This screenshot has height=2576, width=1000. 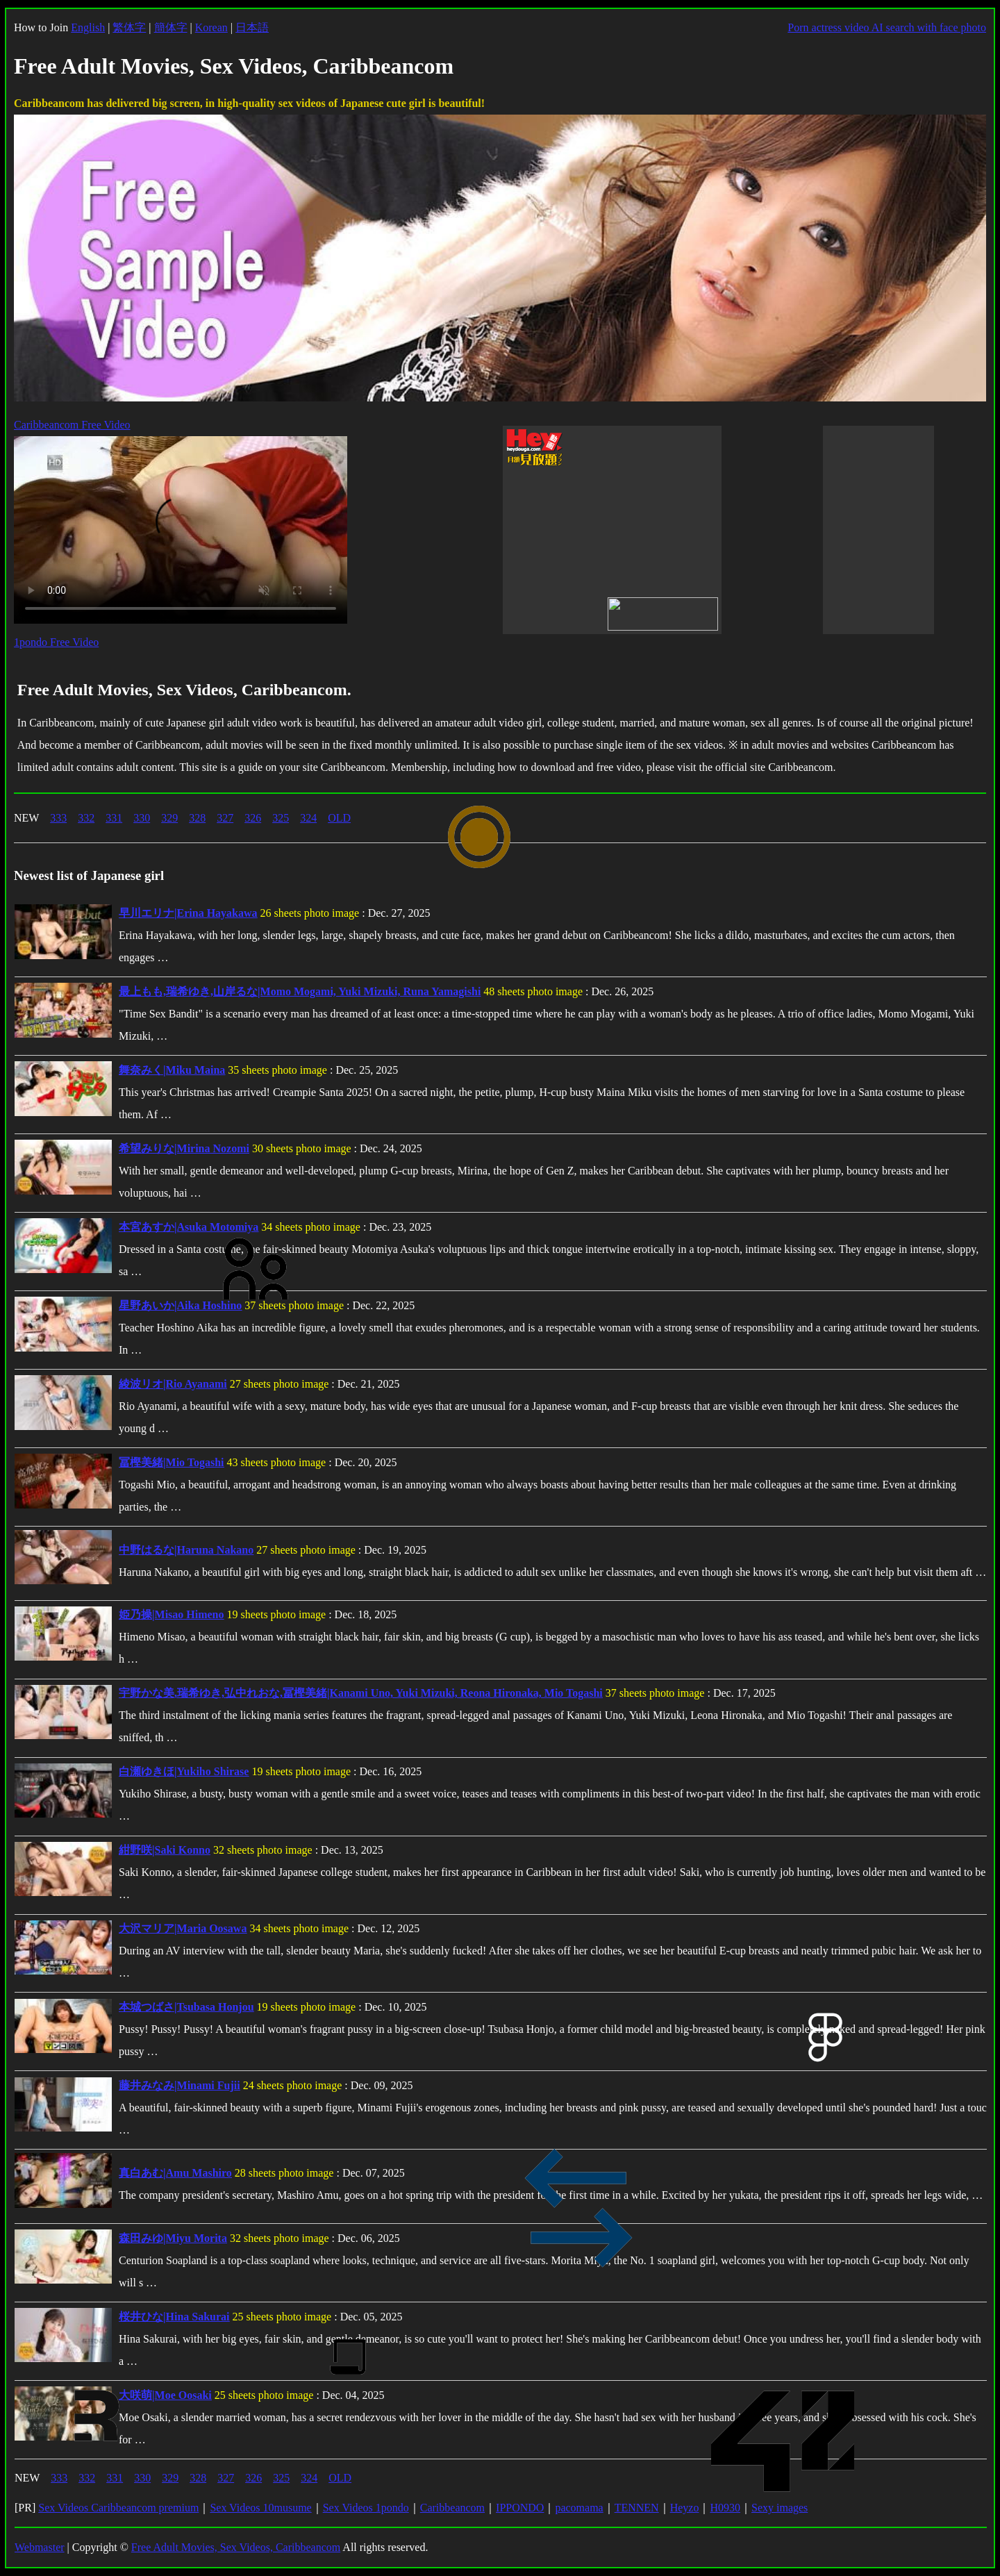 I want to click on view family or parent account settings, so click(x=256, y=1270).